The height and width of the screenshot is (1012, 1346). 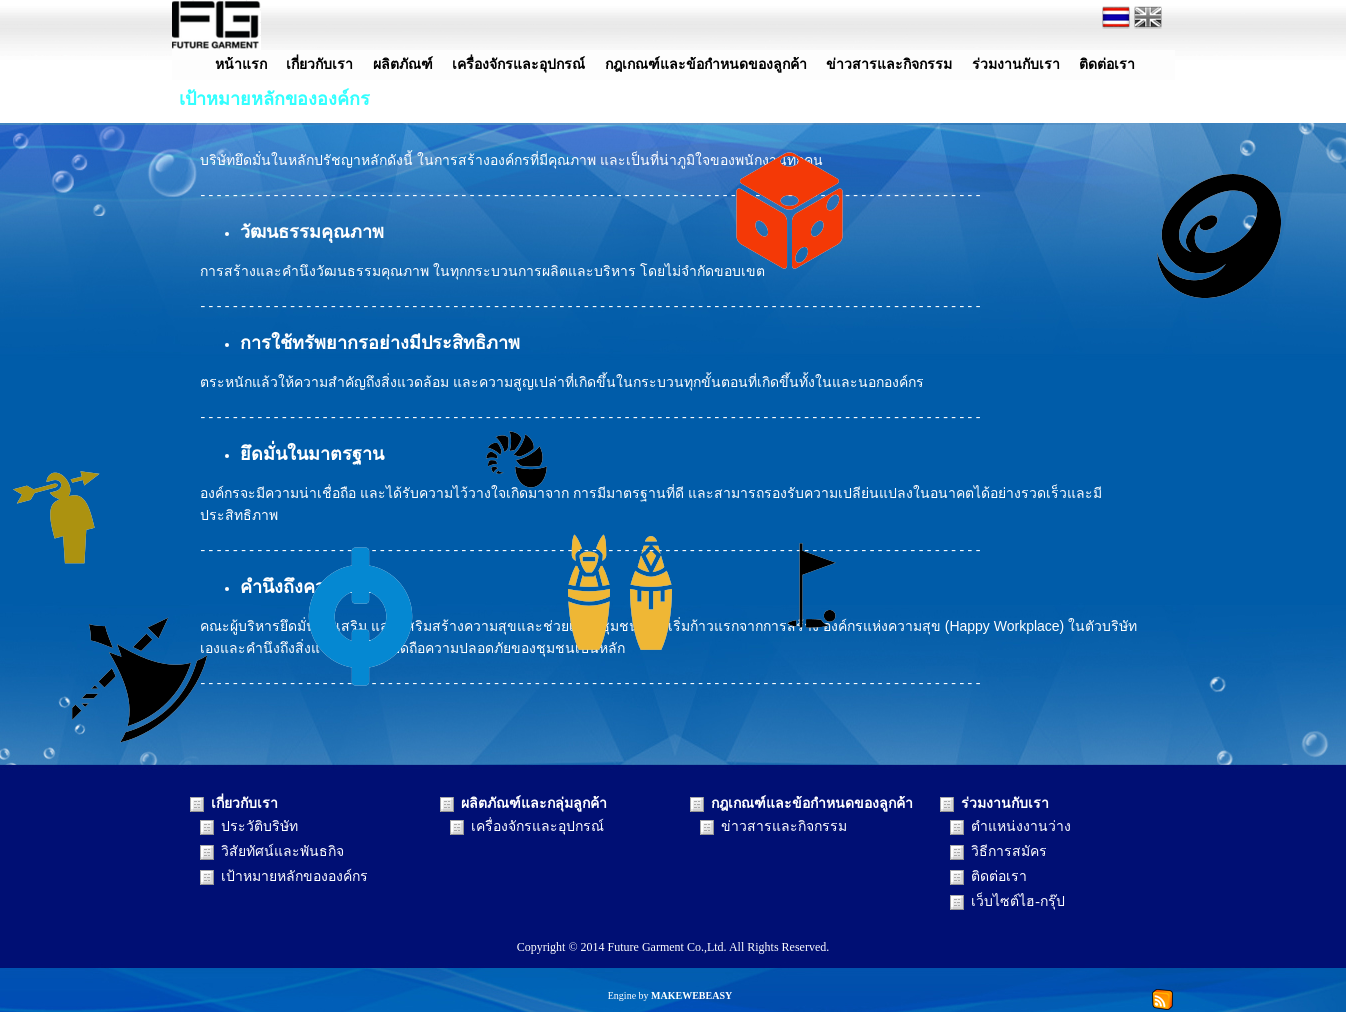 I want to click on indicates a critical hit or headshot in gameplay, so click(x=59, y=517).